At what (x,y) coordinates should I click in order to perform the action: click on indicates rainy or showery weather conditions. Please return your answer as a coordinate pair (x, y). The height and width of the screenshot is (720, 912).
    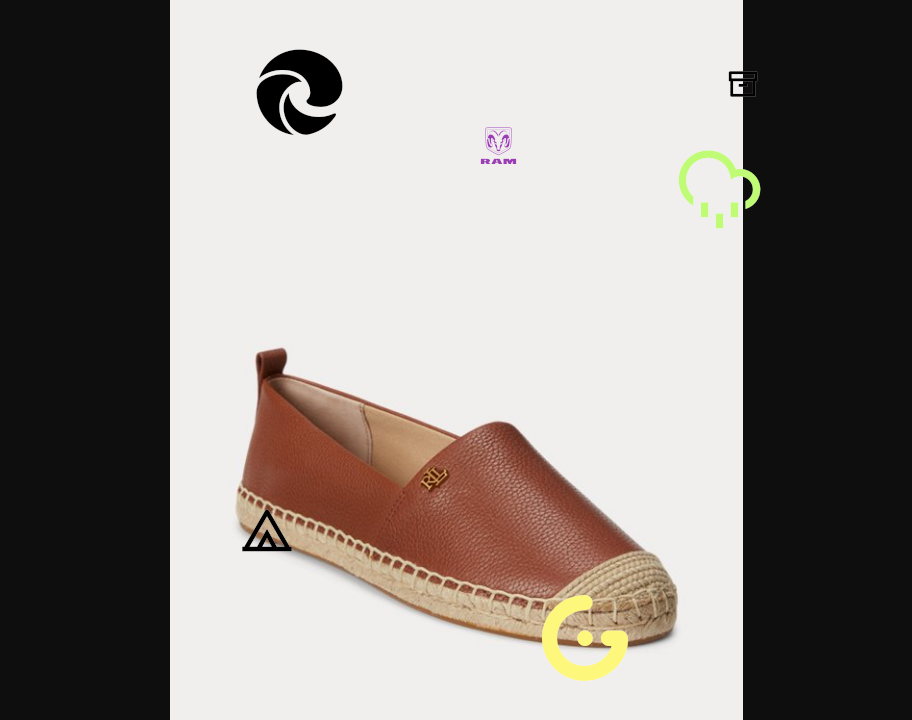
    Looking at the image, I should click on (719, 187).